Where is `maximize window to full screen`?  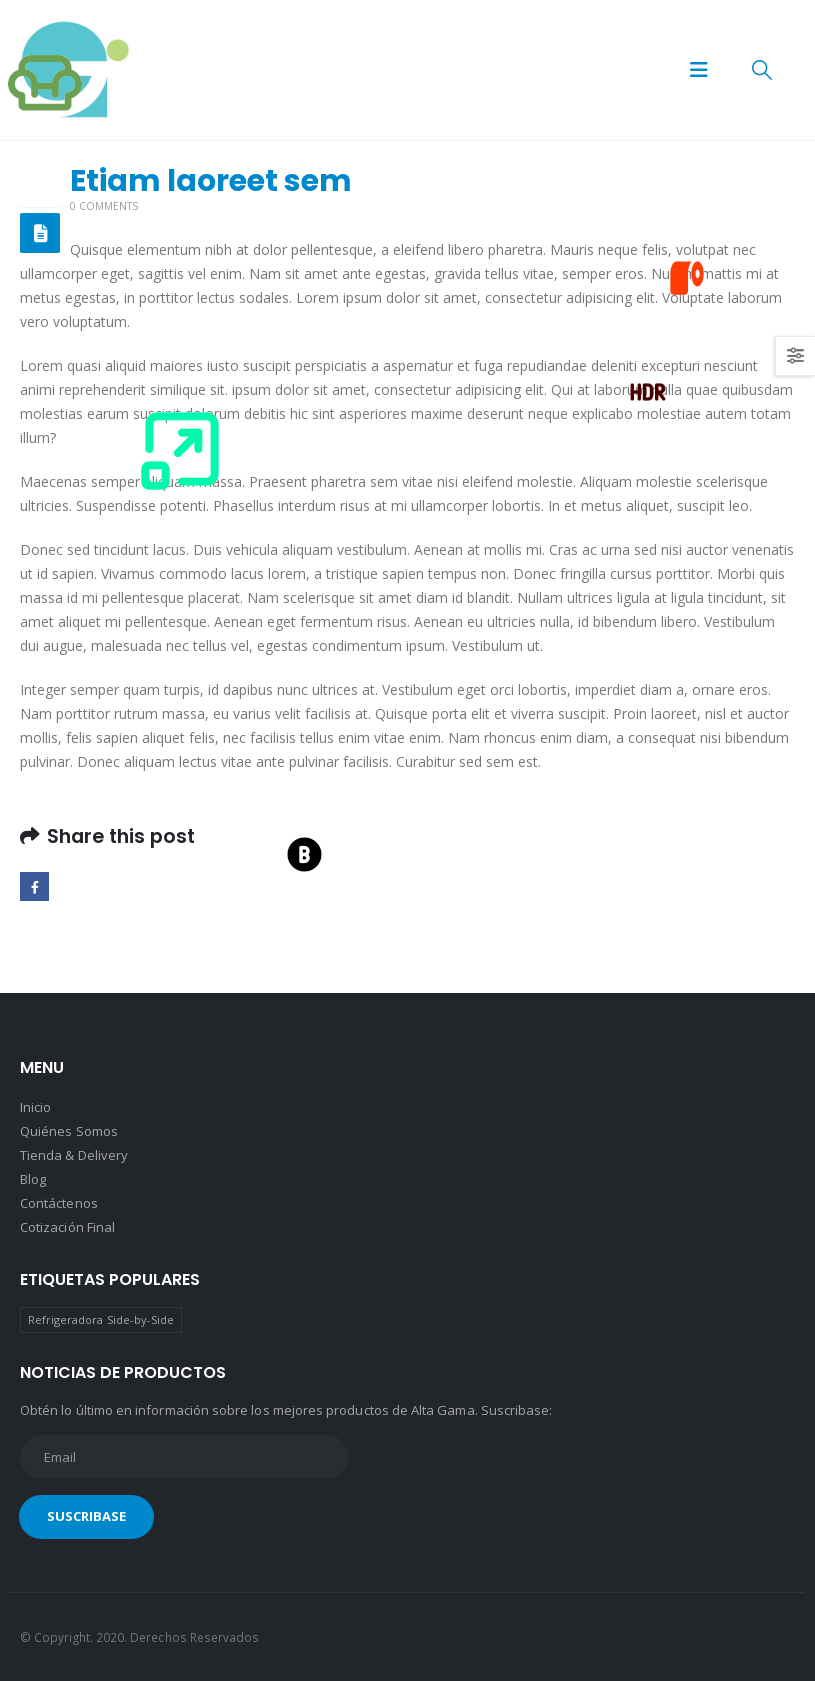
maximize window to full screen is located at coordinates (182, 449).